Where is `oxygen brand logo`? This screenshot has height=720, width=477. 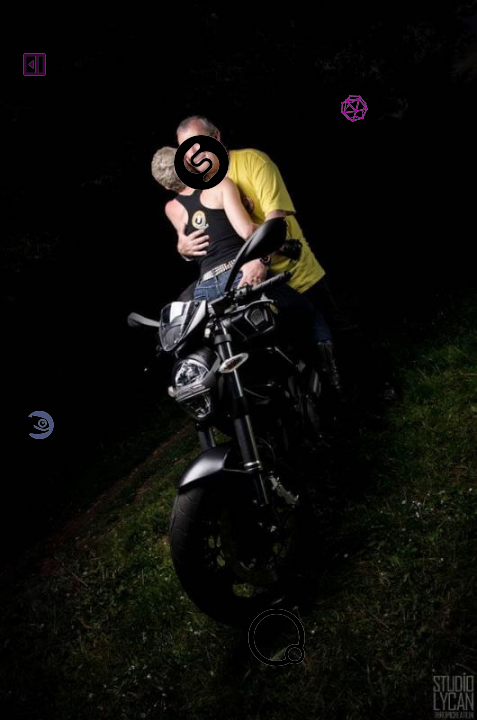 oxygen brand logo is located at coordinates (276, 637).